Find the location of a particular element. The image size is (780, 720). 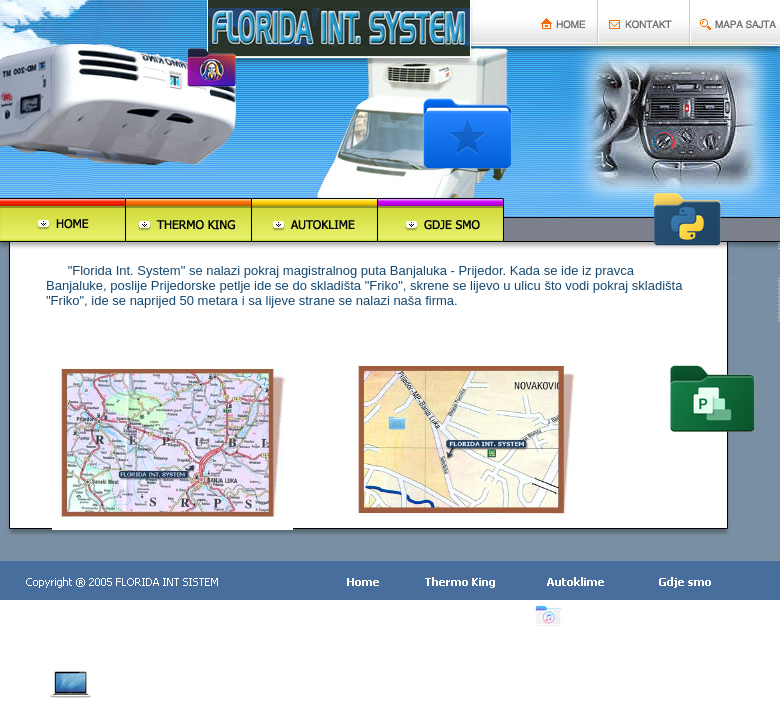

folder containing python project files is located at coordinates (687, 221).